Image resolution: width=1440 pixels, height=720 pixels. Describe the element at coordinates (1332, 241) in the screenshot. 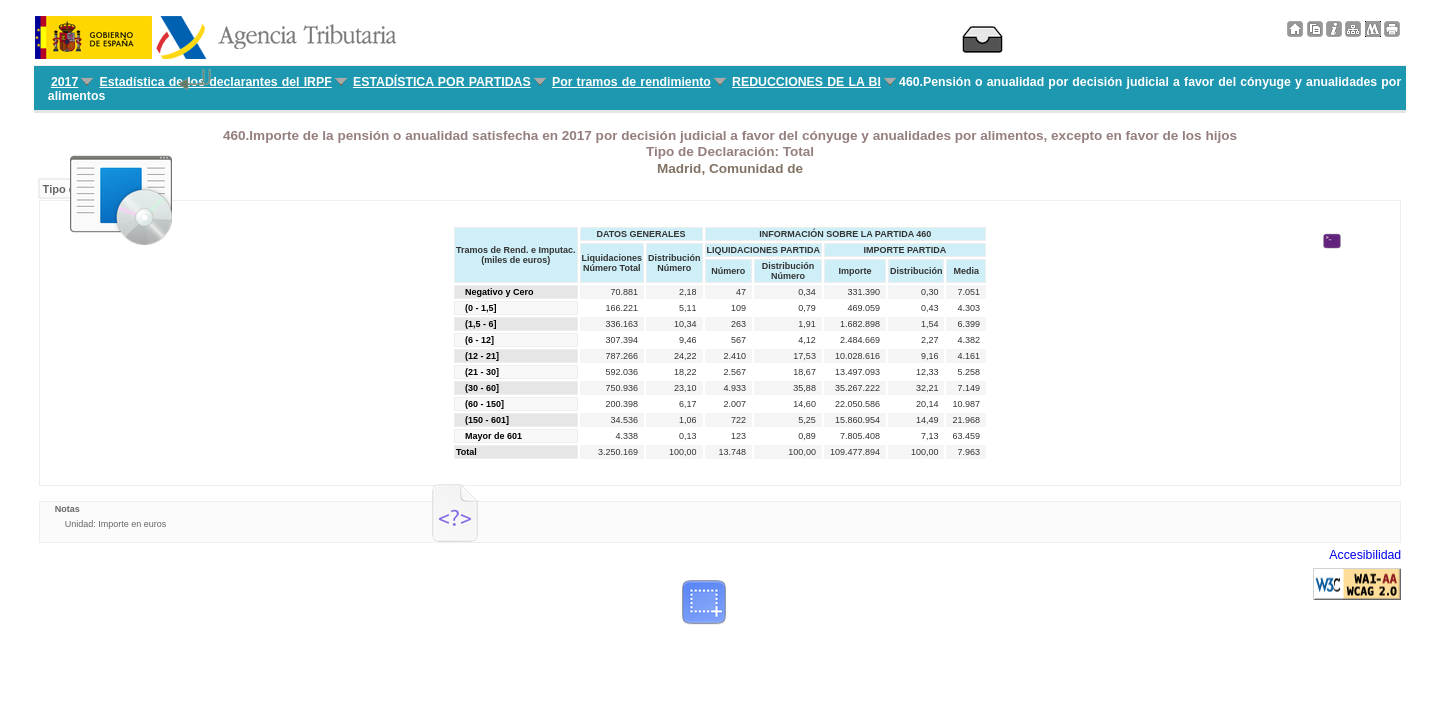

I see `open root terminal with administrator privileges` at that location.